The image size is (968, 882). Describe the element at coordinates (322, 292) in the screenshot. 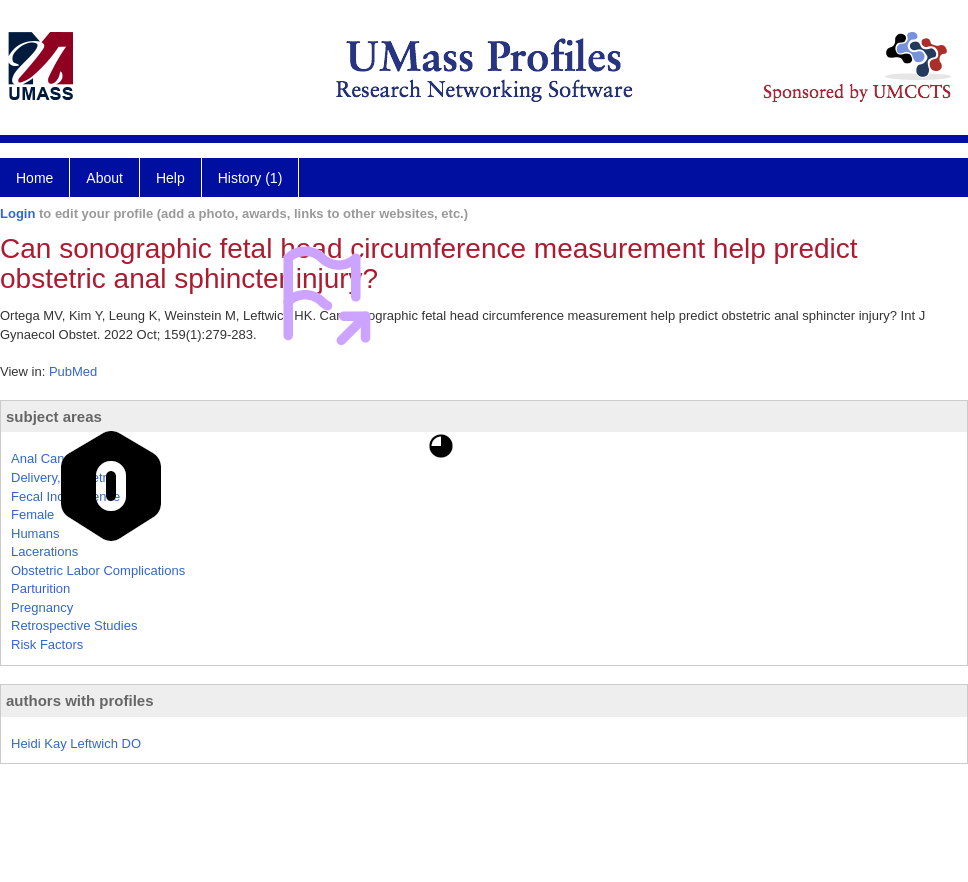

I see `share a flagged item or report` at that location.